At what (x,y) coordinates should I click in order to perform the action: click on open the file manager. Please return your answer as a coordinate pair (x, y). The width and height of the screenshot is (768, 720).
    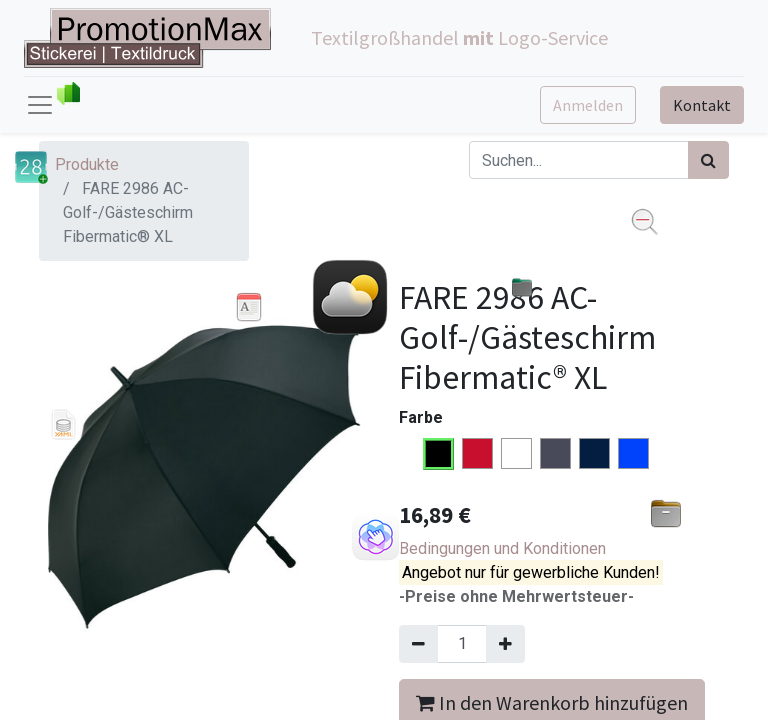
    Looking at the image, I should click on (666, 513).